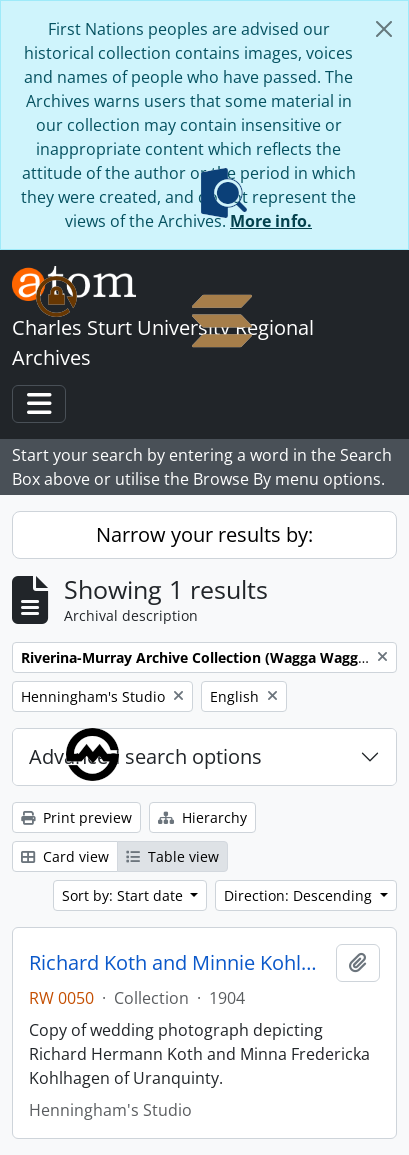  What do you see at coordinates (56, 296) in the screenshot?
I see `screen rotation is locked` at bounding box center [56, 296].